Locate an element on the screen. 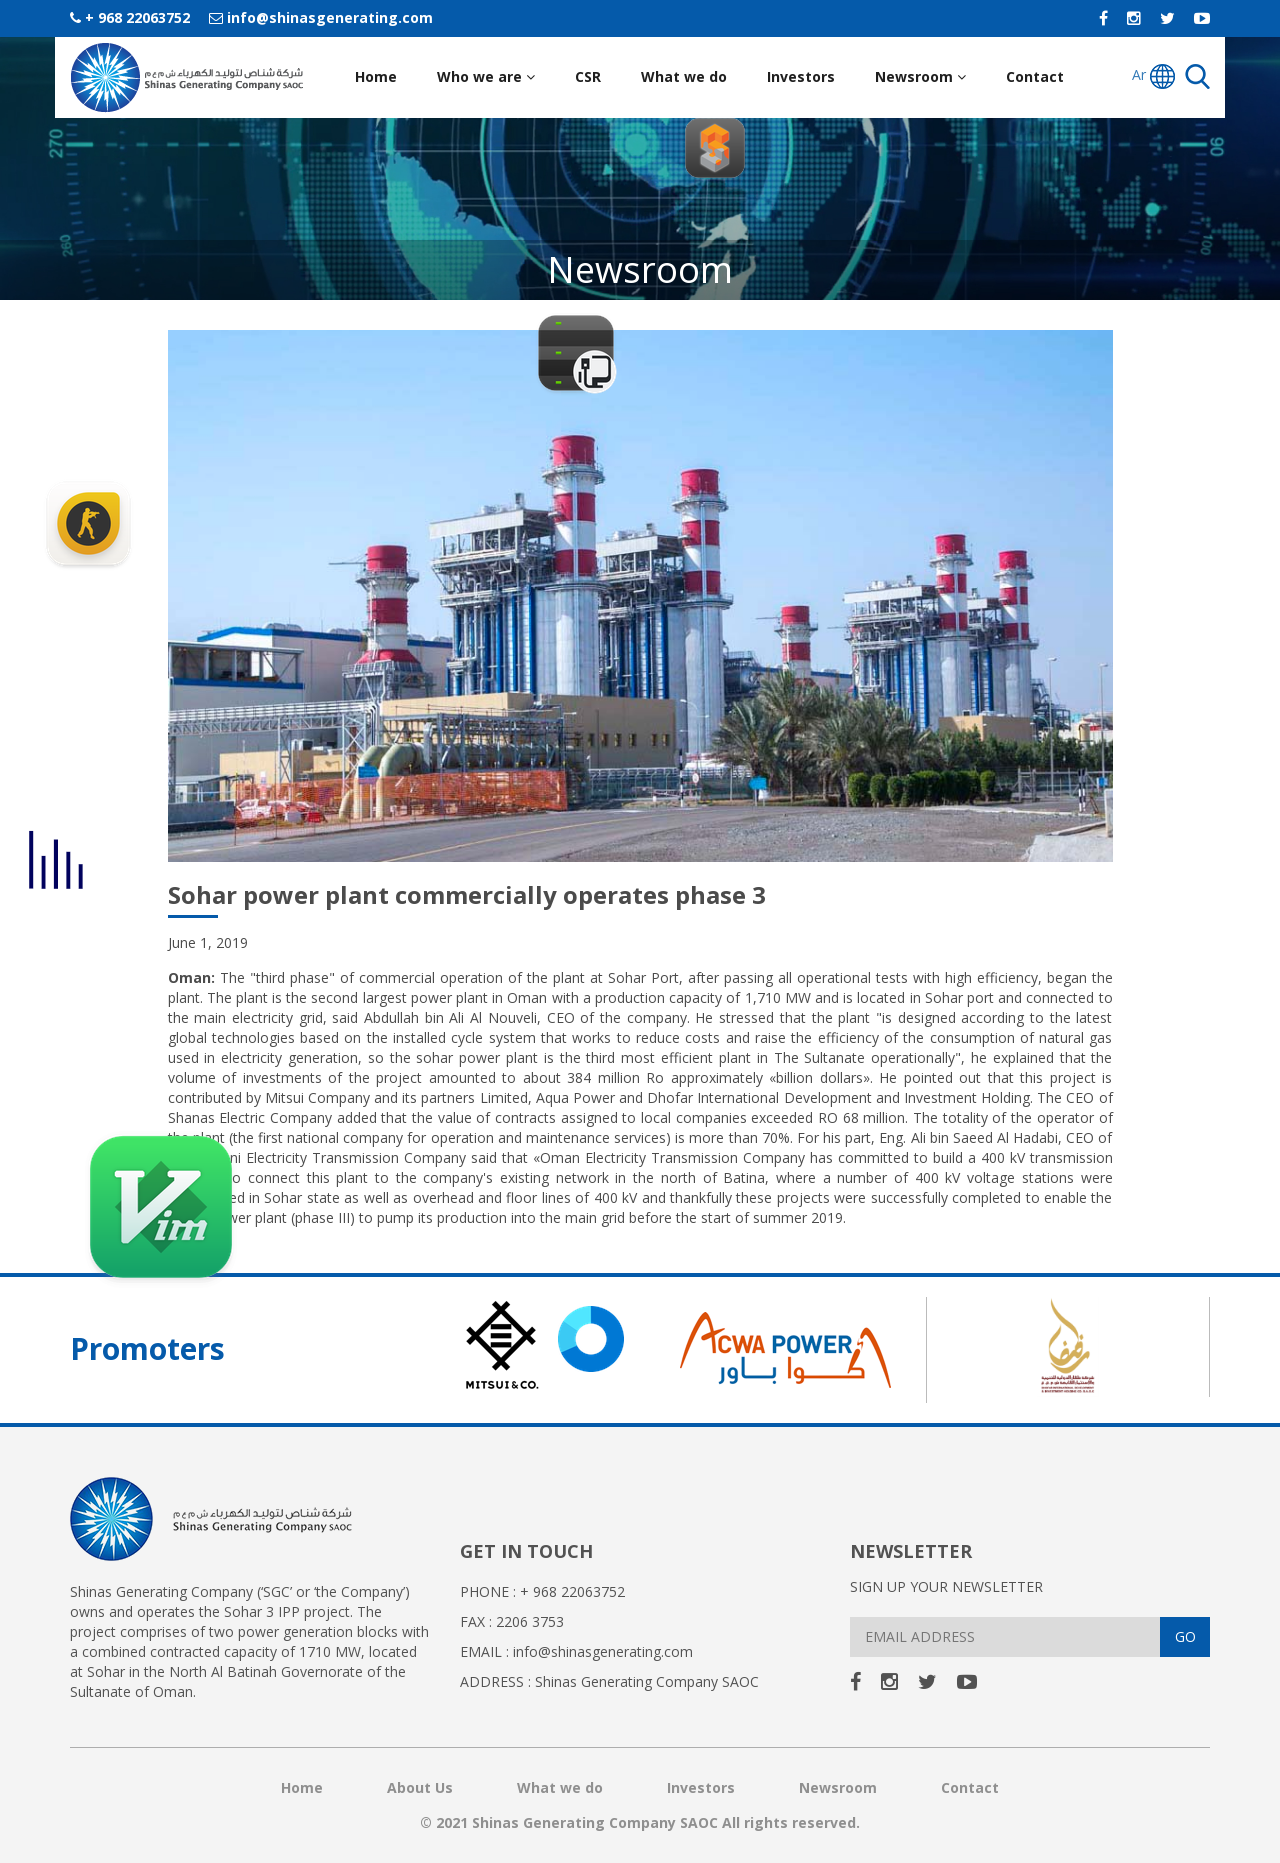 This screenshot has width=1280, height=1863. launch counter-strike is located at coordinates (88, 523).